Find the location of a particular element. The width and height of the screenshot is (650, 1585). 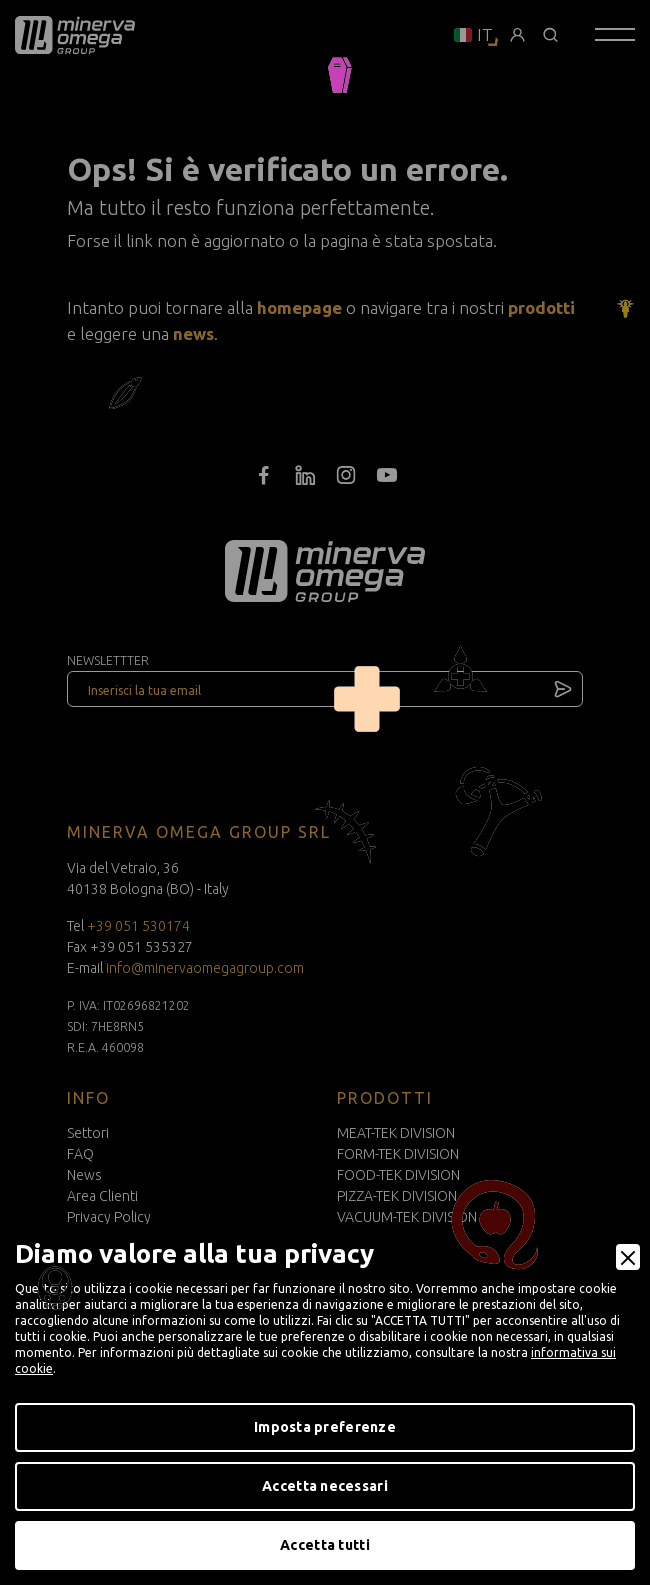

activate rear shield or defensive aura ability is located at coordinates (625, 308).